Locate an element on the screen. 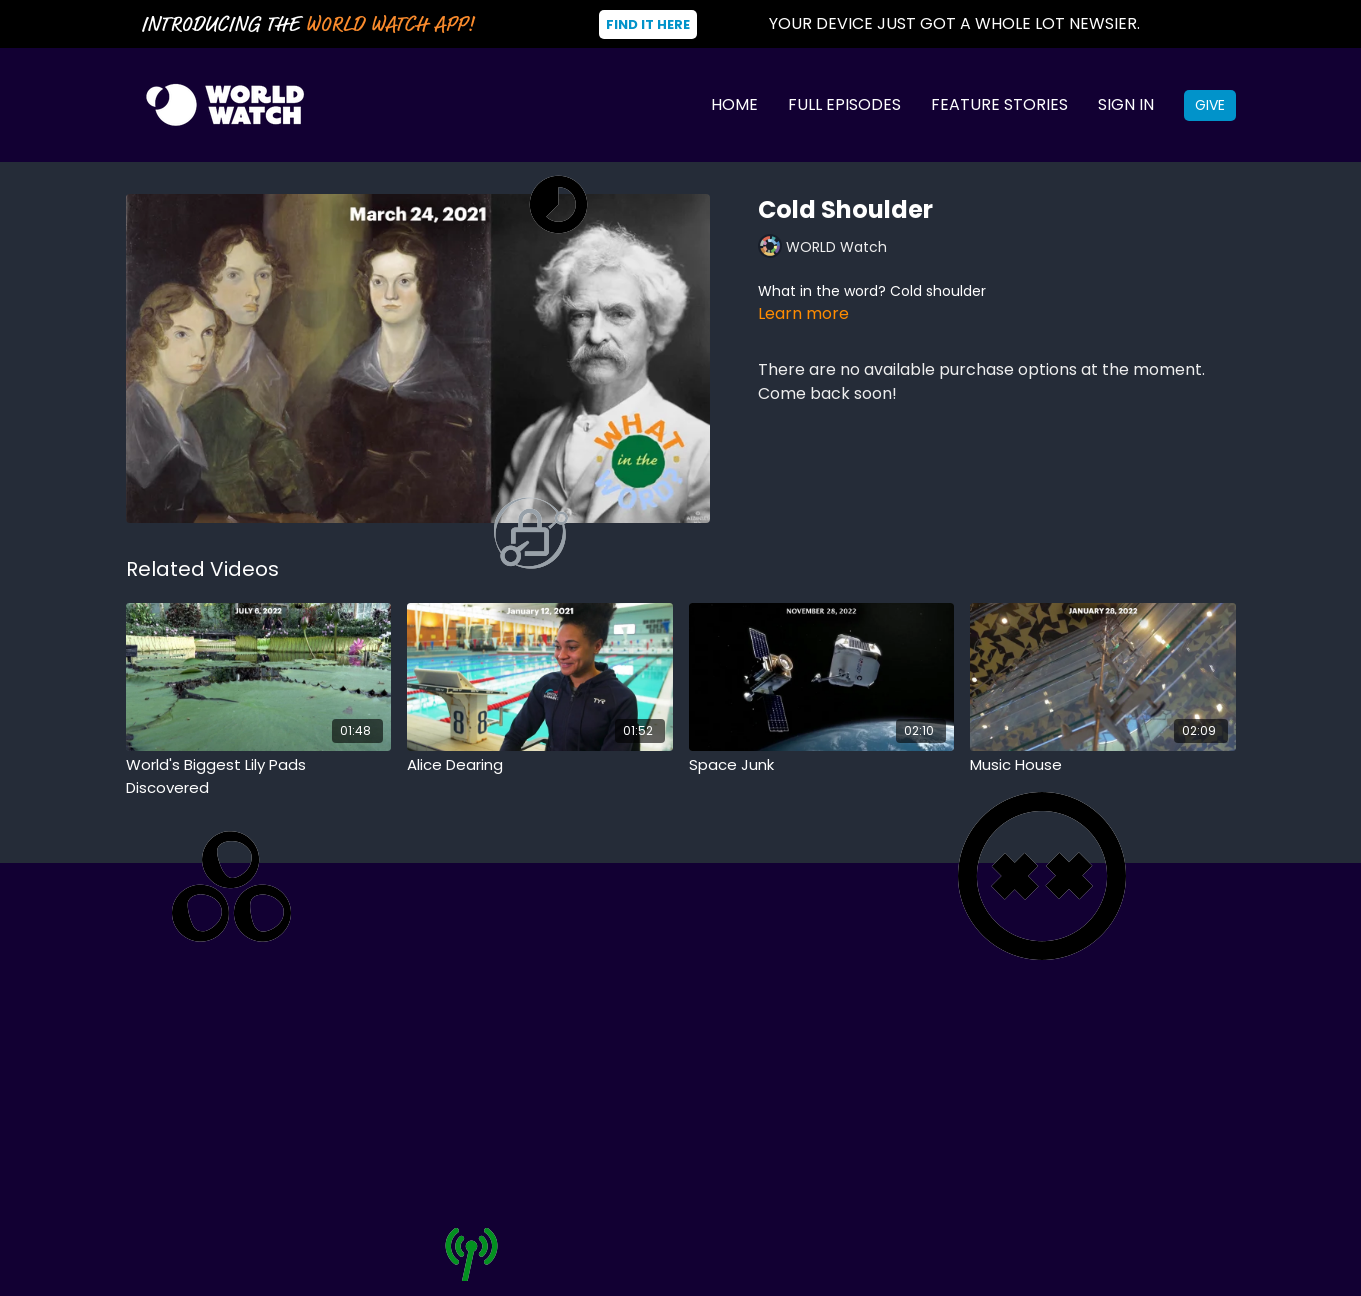 The width and height of the screenshot is (1361, 1296). facepunch studios logo is located at coordinates (1042, 876).